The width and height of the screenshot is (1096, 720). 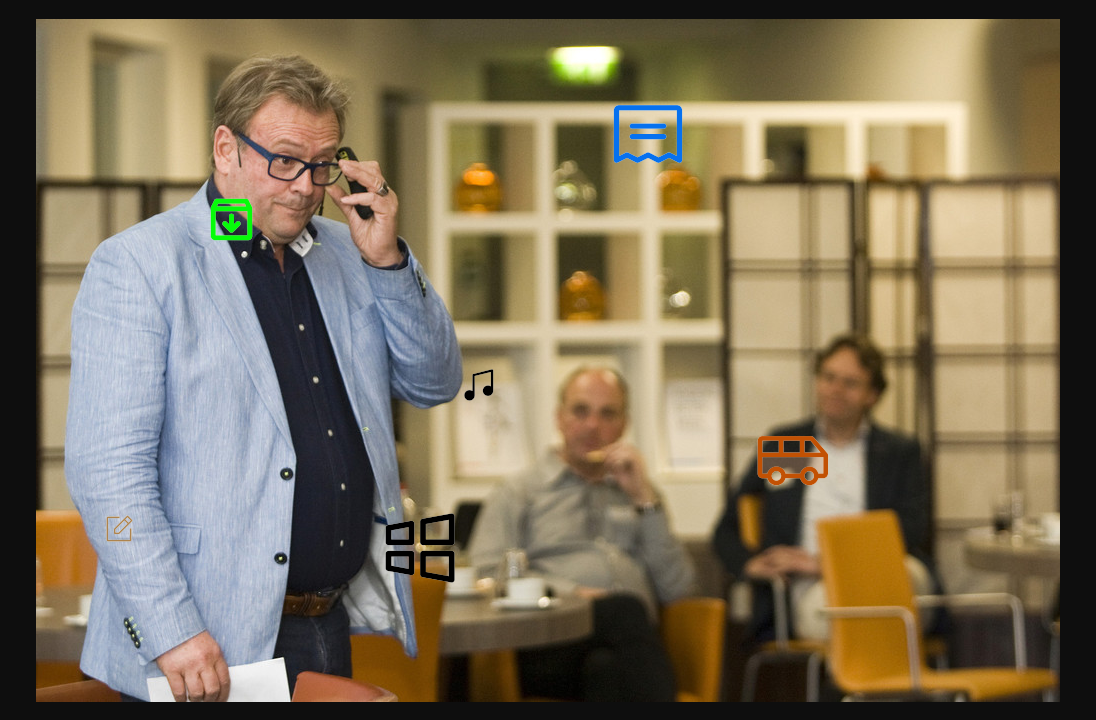 I want to click on track delivery or shipping status, so click(x=790, y=459).